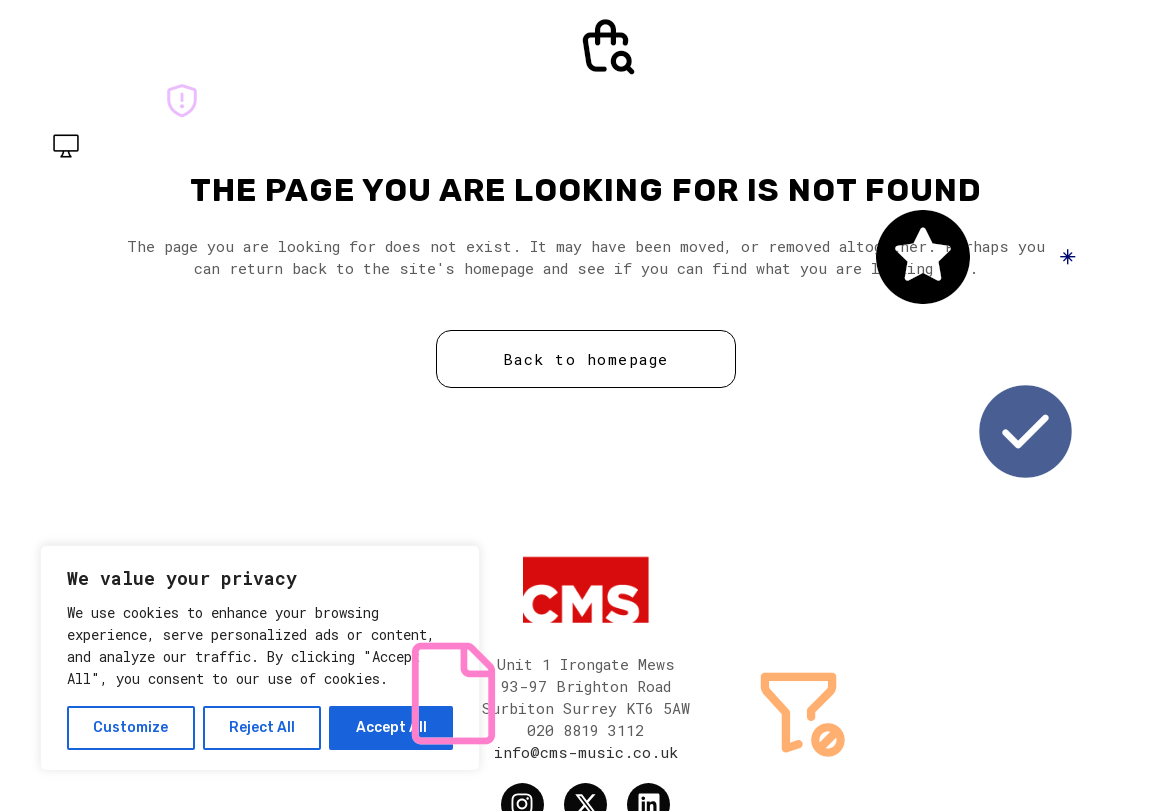 This screenshot has width=1171, height=811. What do you see at coordinates (923, 257) in the screenshot?
I see `star or favorite an item in your feed` at bounding box center [923, 257].